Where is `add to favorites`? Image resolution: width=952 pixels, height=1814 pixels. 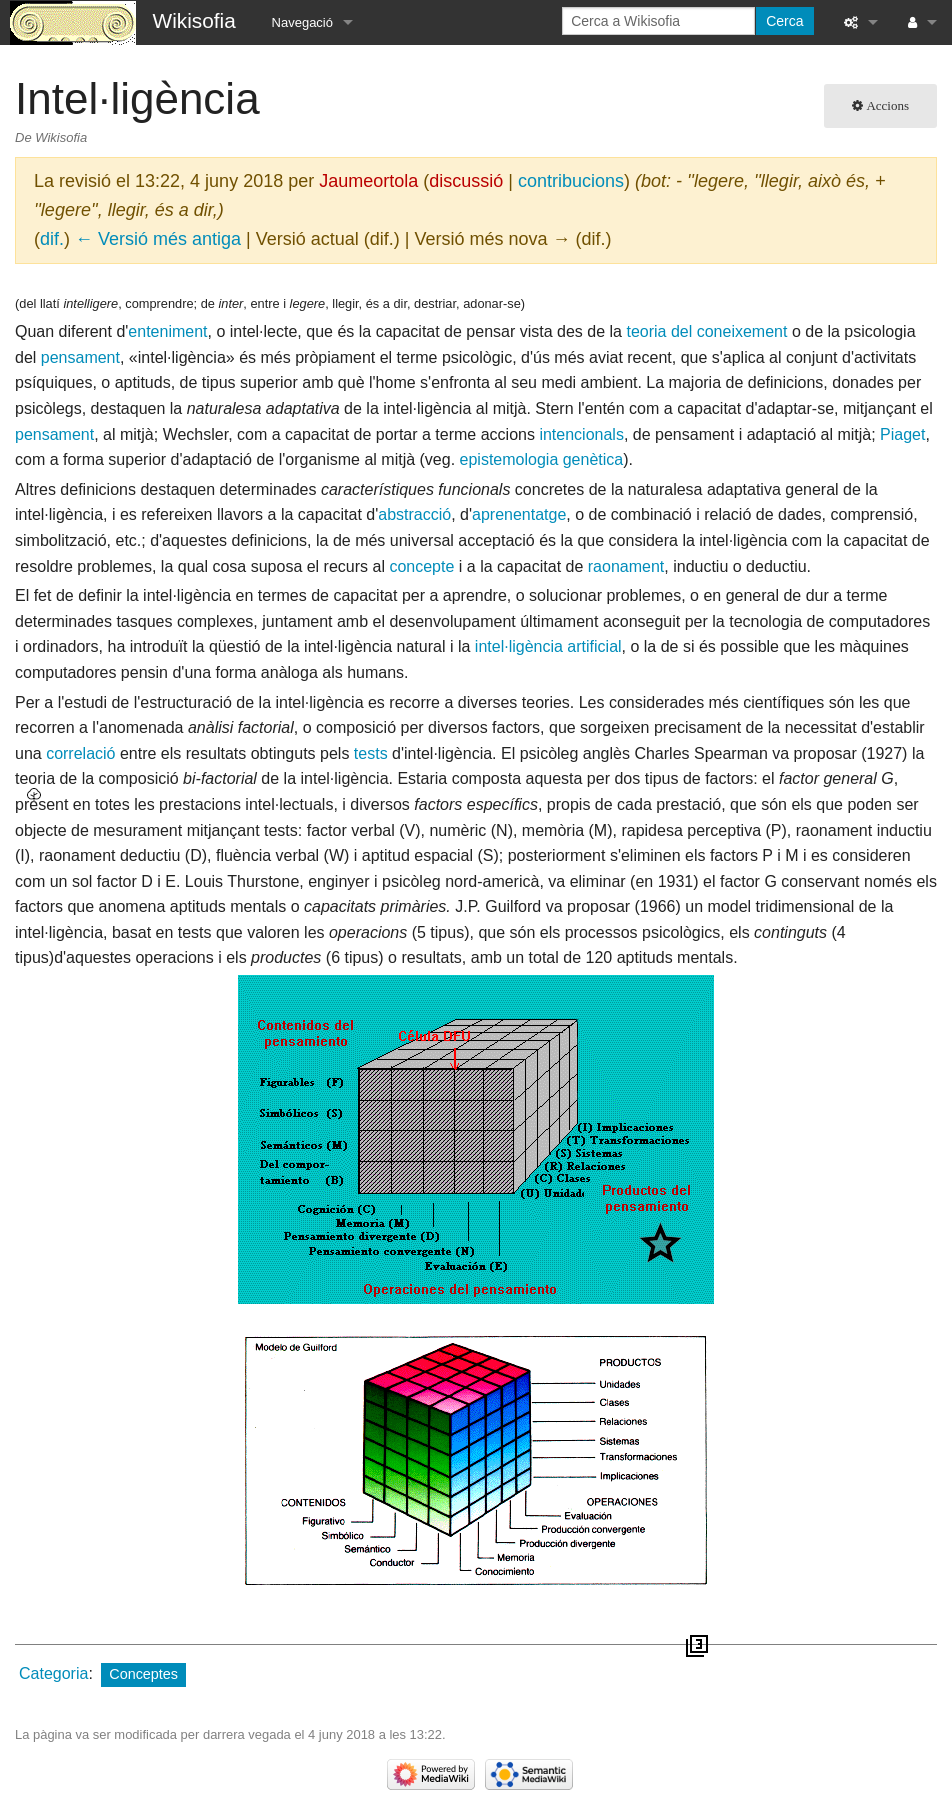
add to favorites is located at coordinates (660, 1243).